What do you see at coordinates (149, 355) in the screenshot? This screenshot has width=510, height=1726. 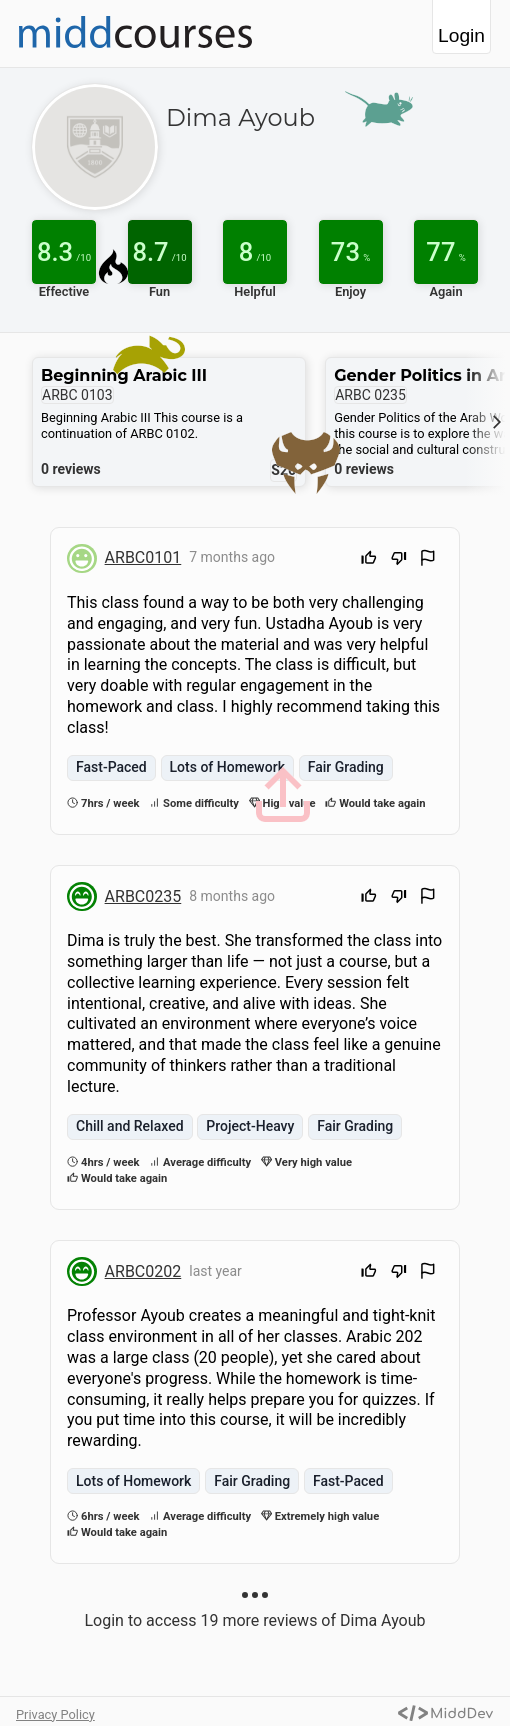 I see `animal planet brand logo` at bounding box center [149, 355].